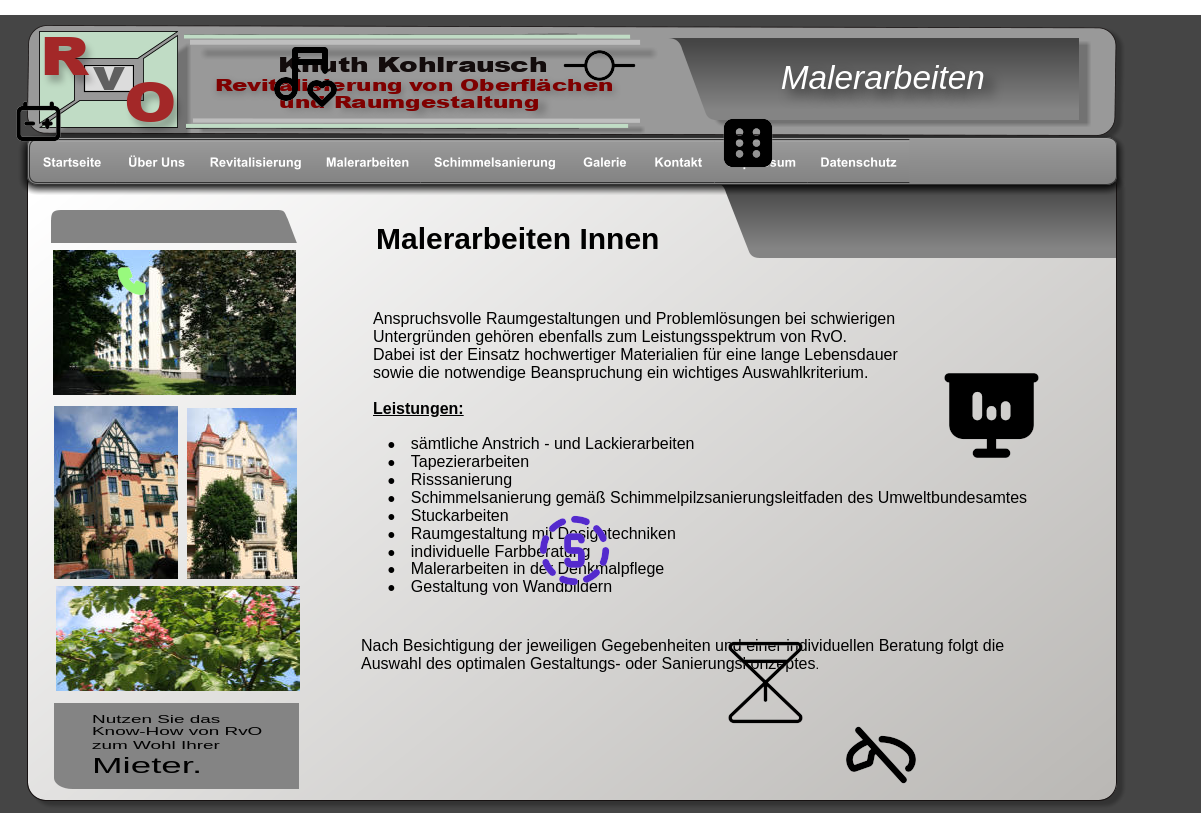 Image resolution: width=1201 pixels, height=813 pixels. Describe the element at coordinates (991, 415) in the screenshot. I see `view presentation analytics` at that location.